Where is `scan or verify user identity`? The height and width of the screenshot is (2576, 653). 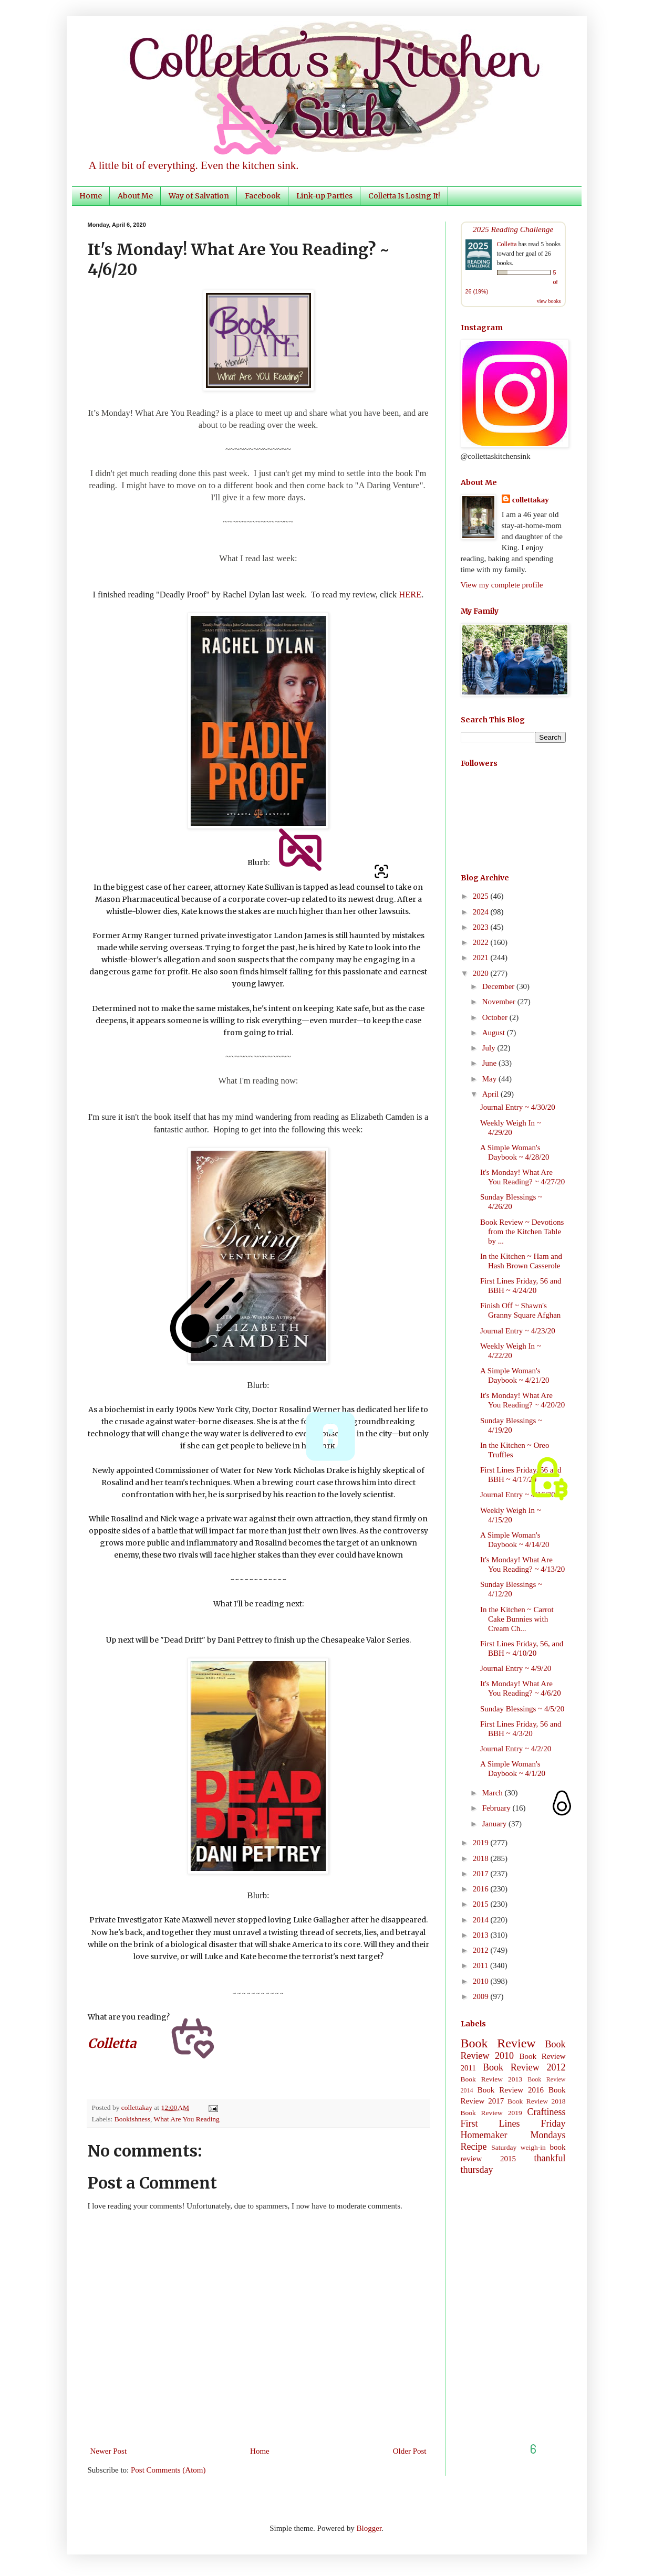
scan or verify user identity is located at coordinates (381, 871).